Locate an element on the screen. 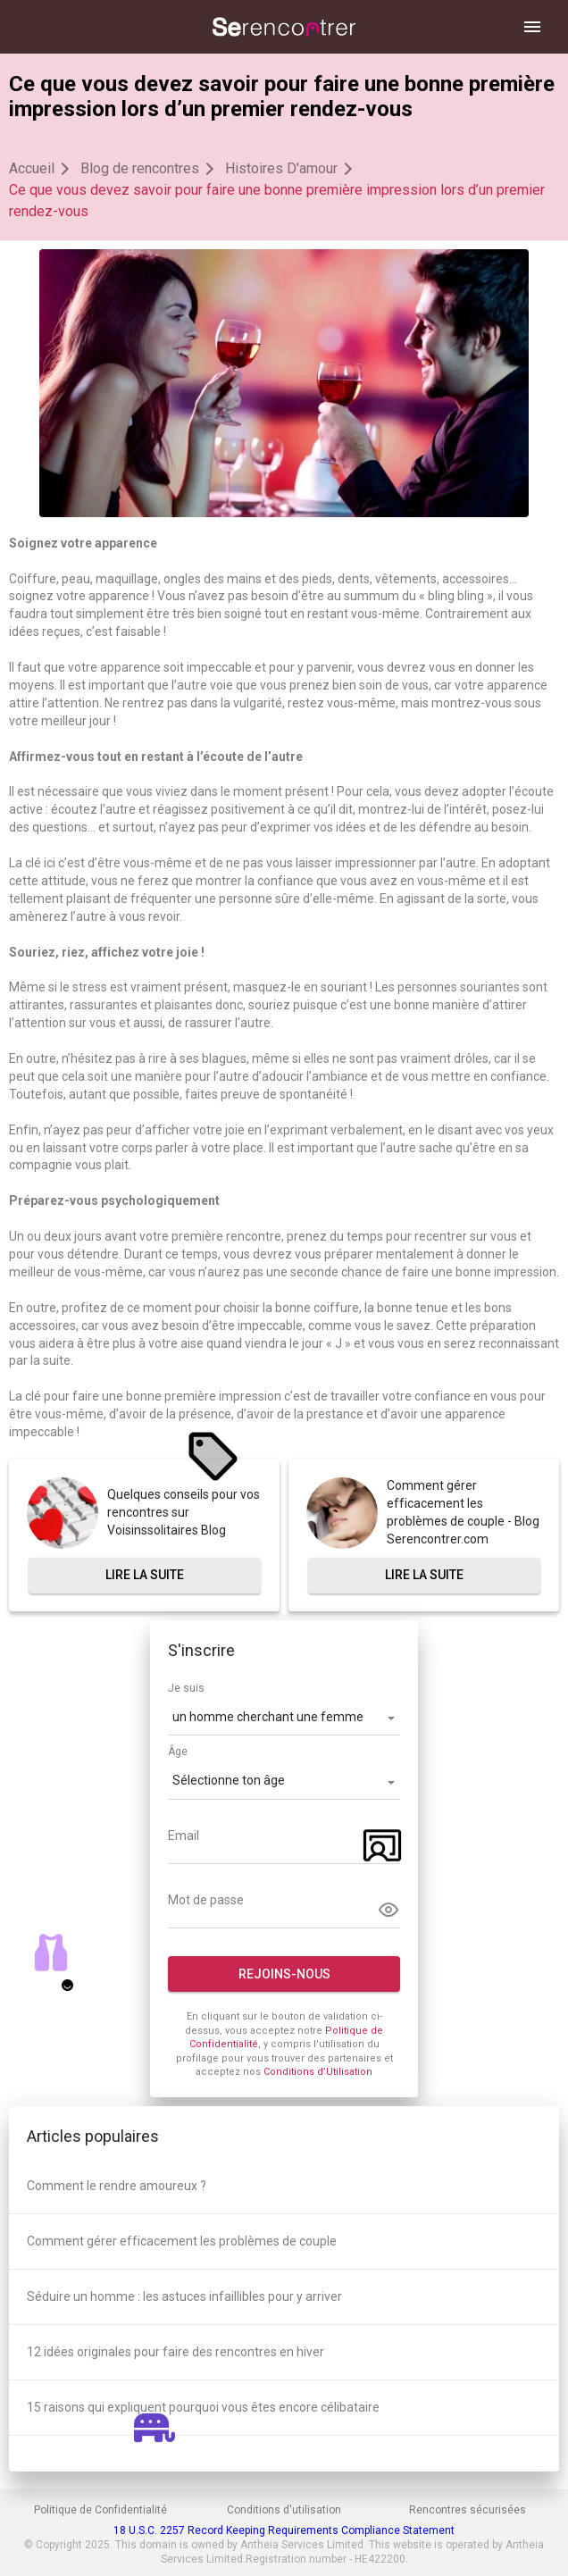  indicates republican party affiliation is located at coordinates (155, 2428).